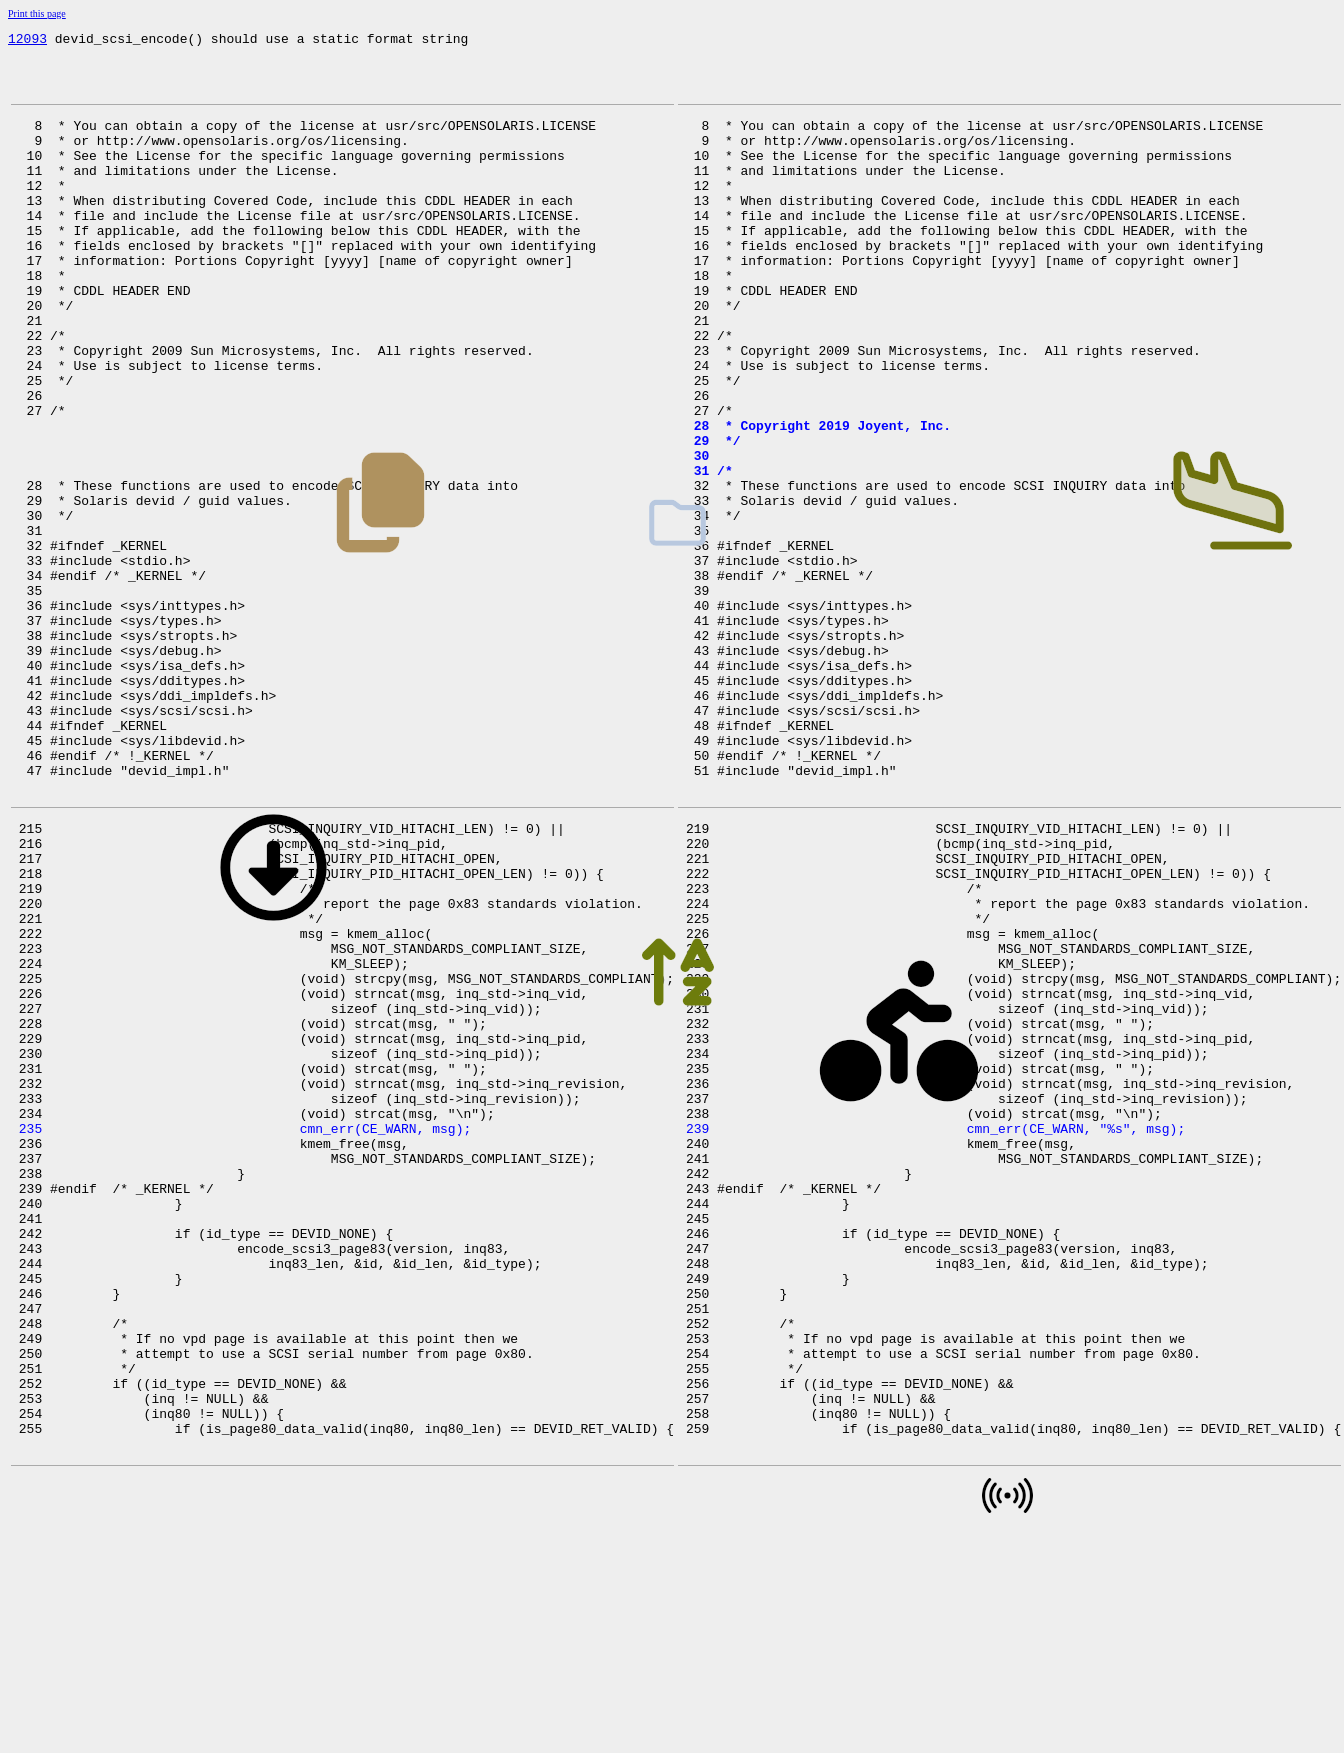  Describe the element at coordinates (273, 867) in the screenshot. I see `download a file or content` at that location.